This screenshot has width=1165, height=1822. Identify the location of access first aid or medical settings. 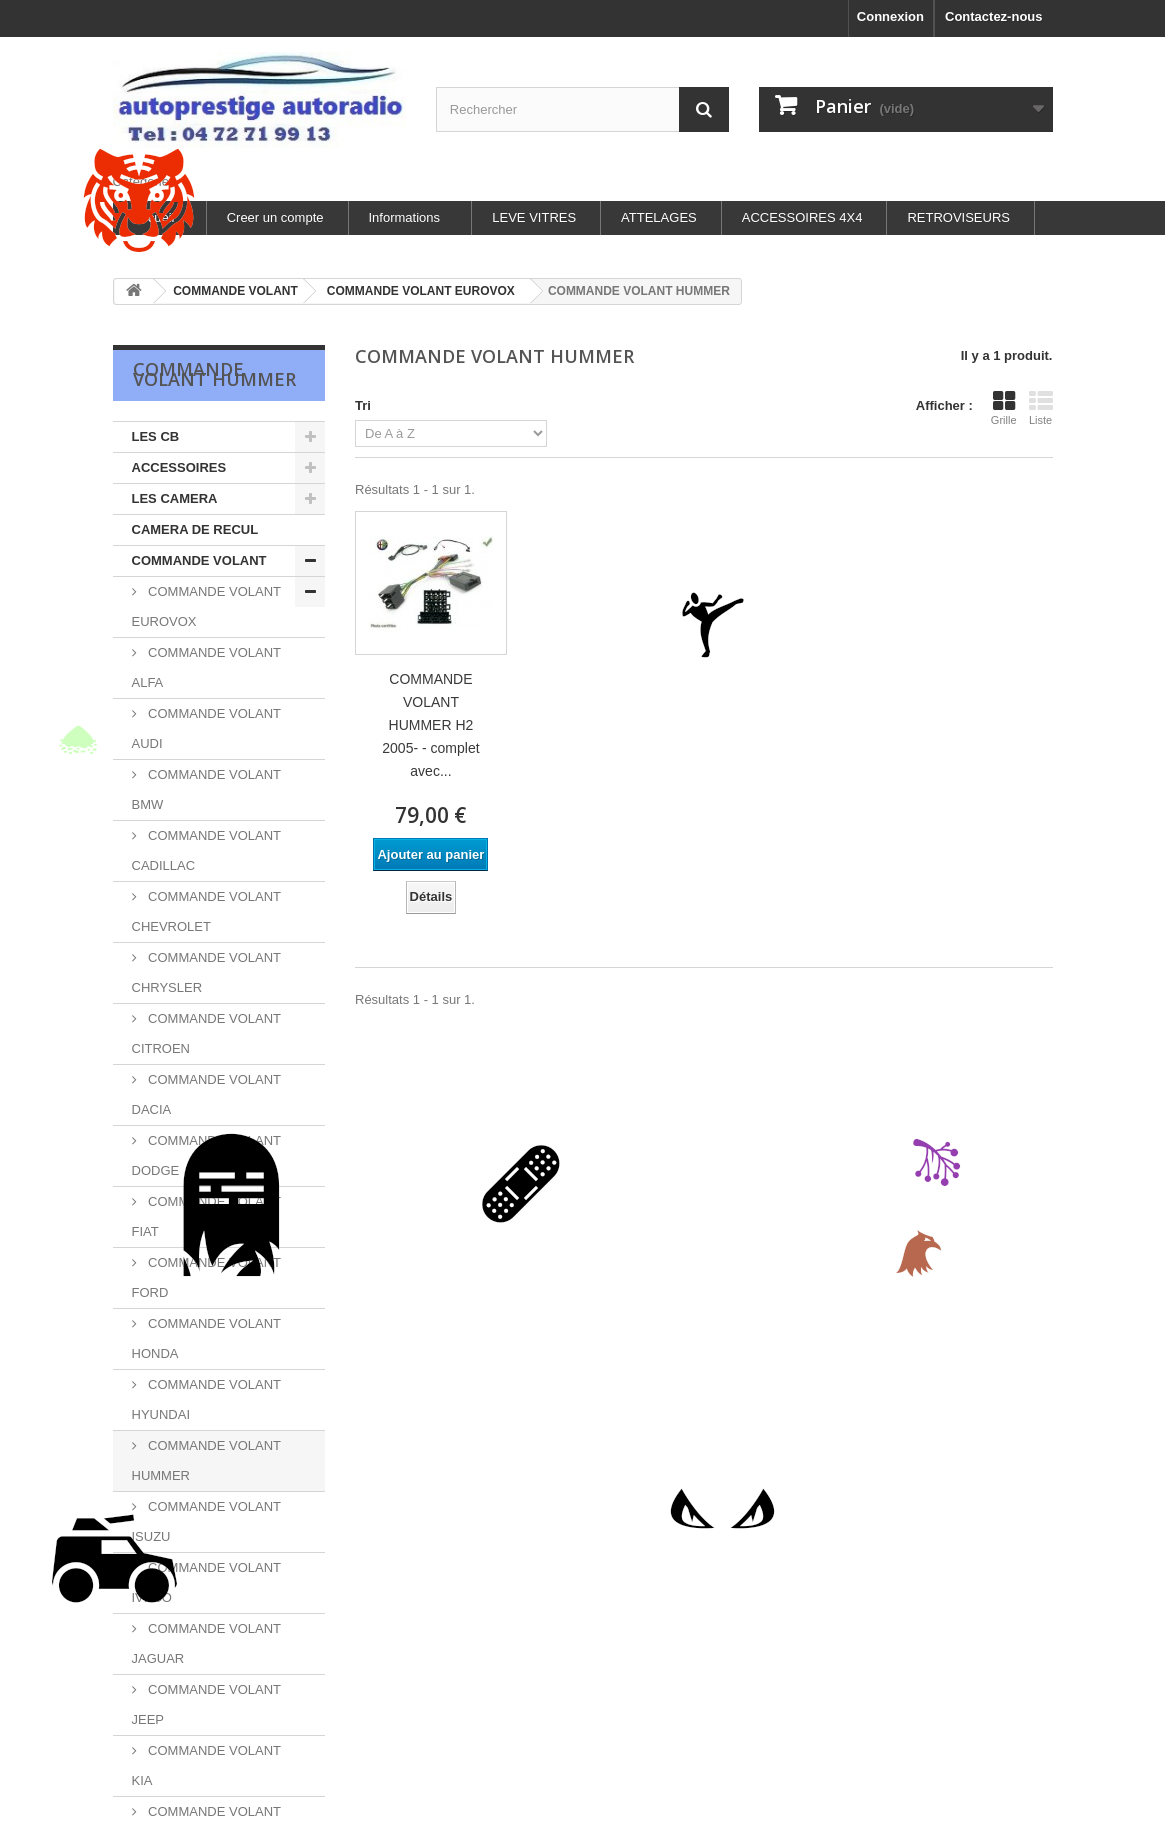
(520, 1183).